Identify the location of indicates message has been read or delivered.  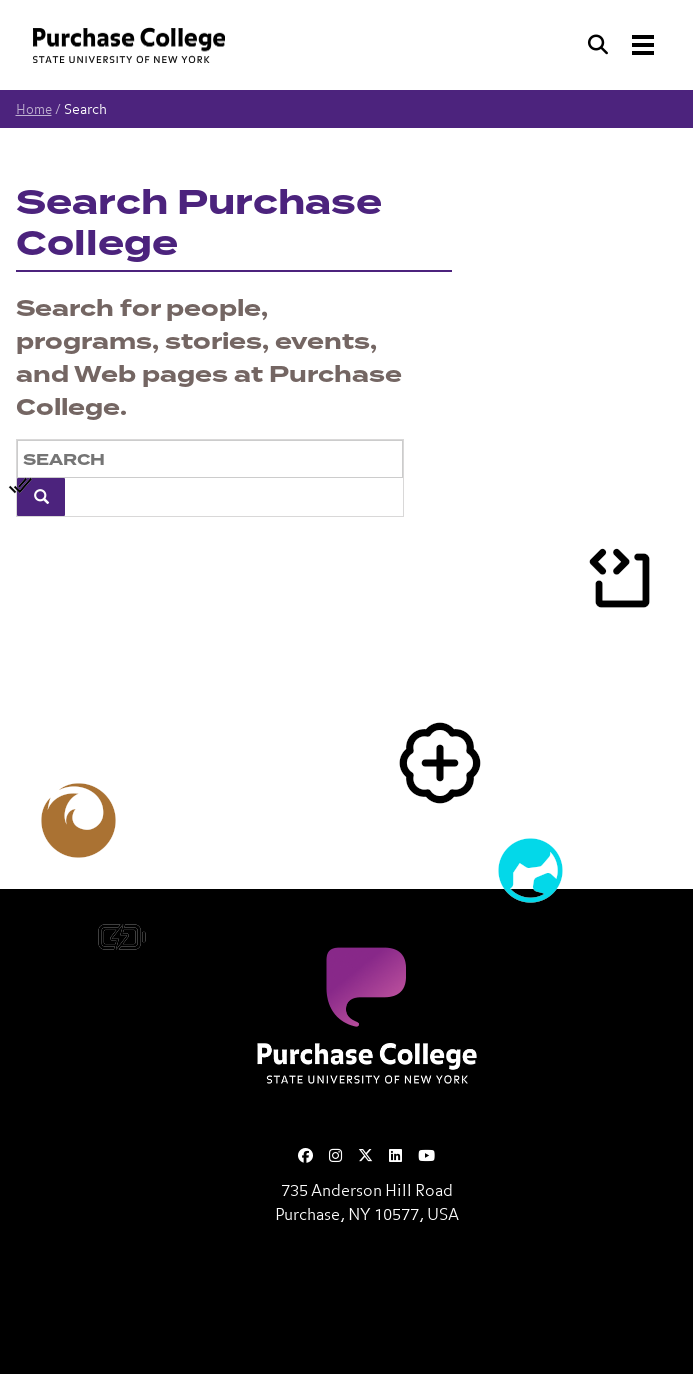
(20, 485).